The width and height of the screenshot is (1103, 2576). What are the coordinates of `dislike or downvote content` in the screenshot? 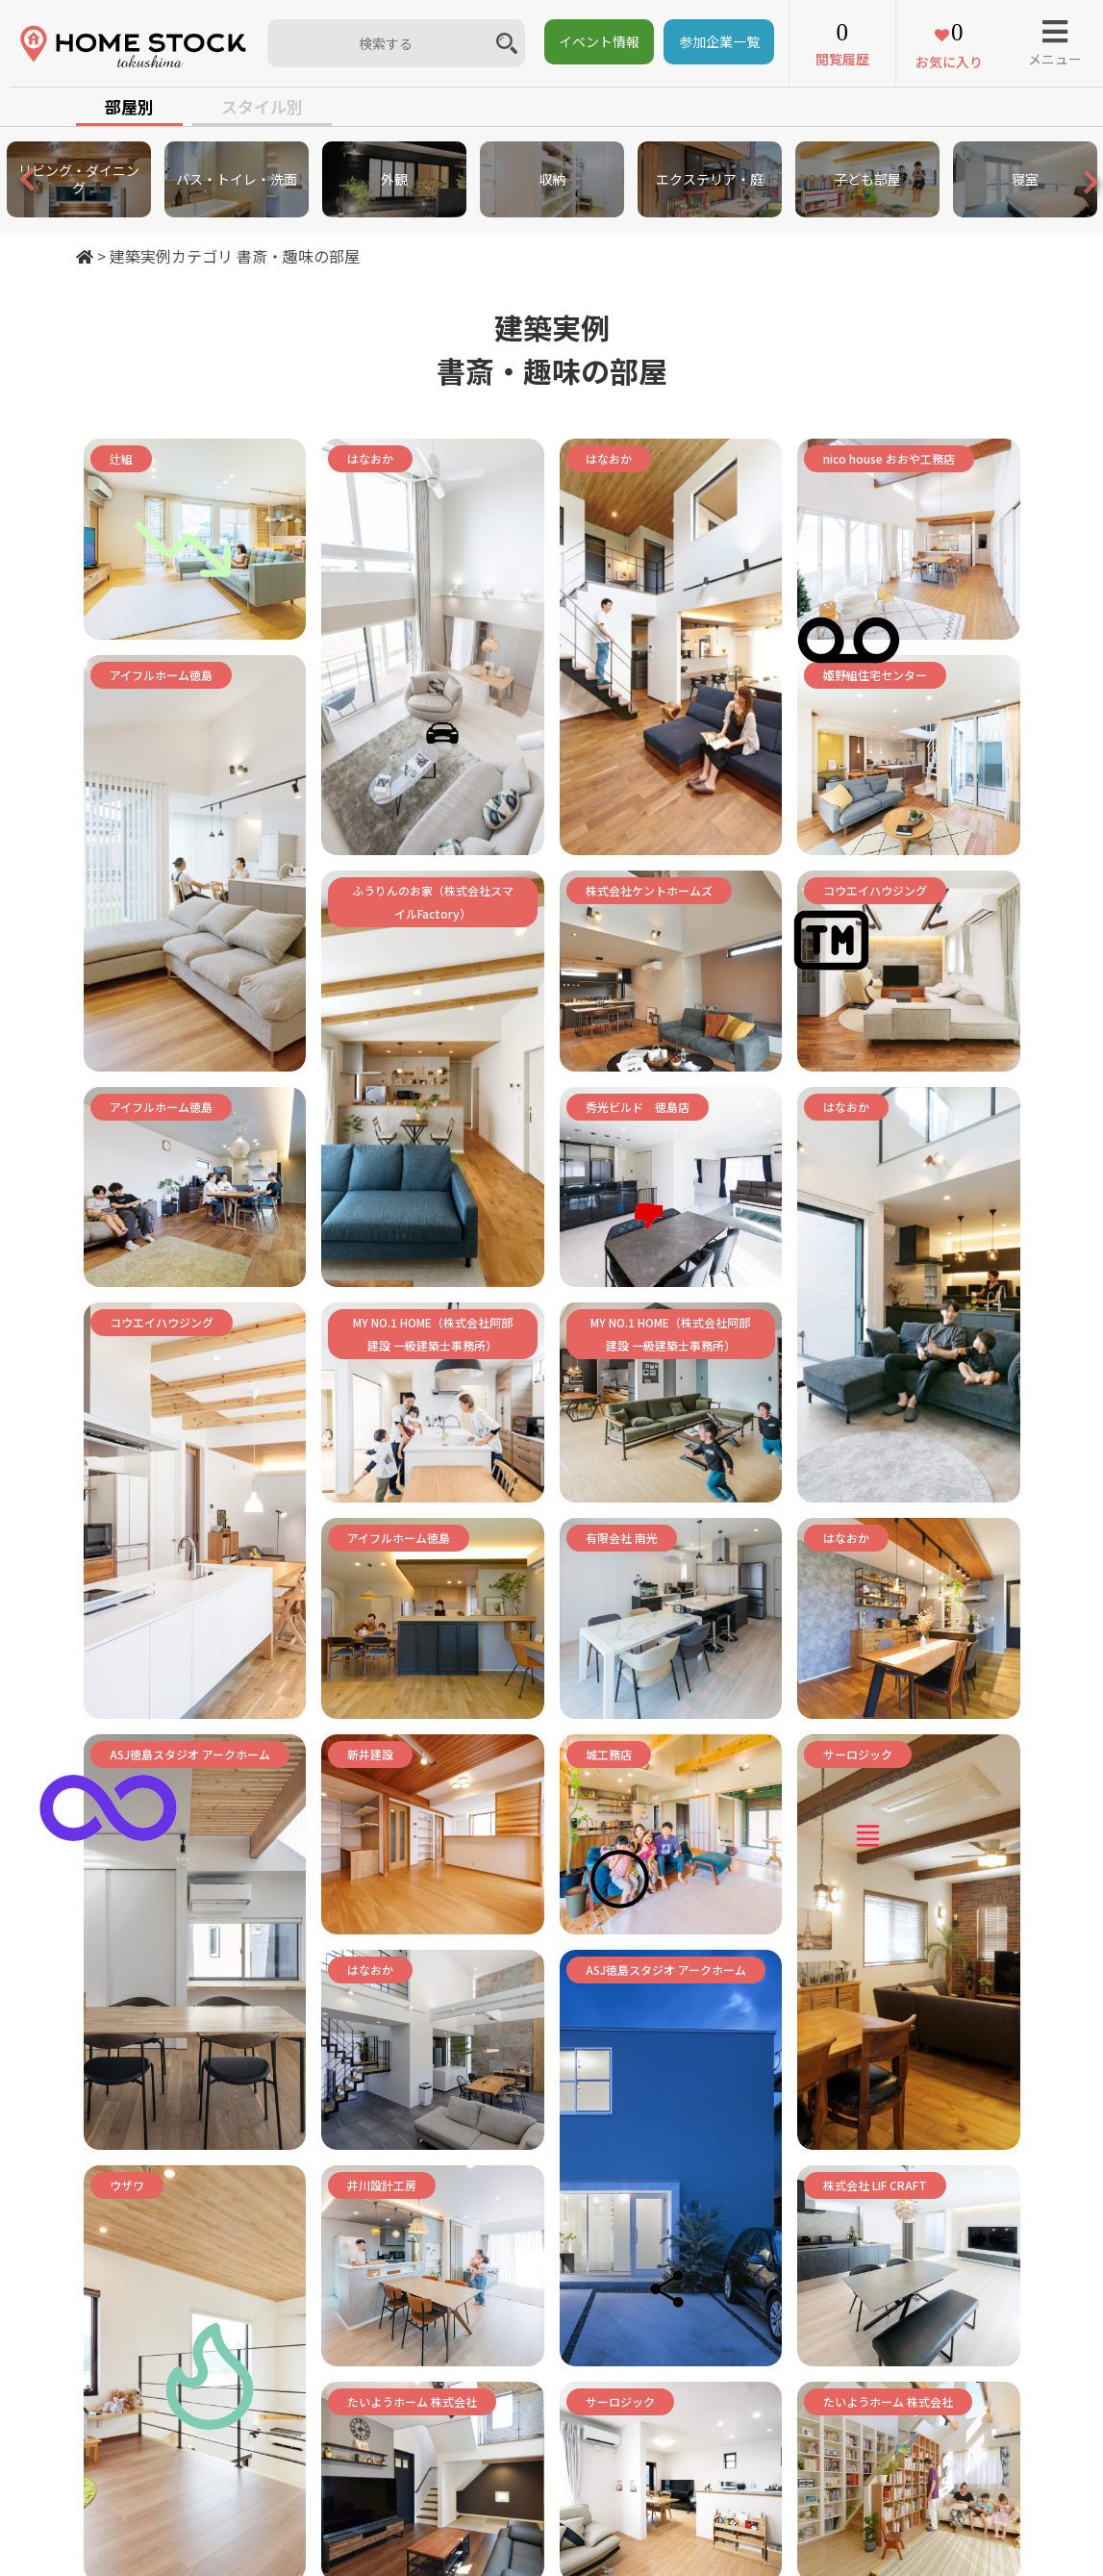 It's located at (648, 1216).